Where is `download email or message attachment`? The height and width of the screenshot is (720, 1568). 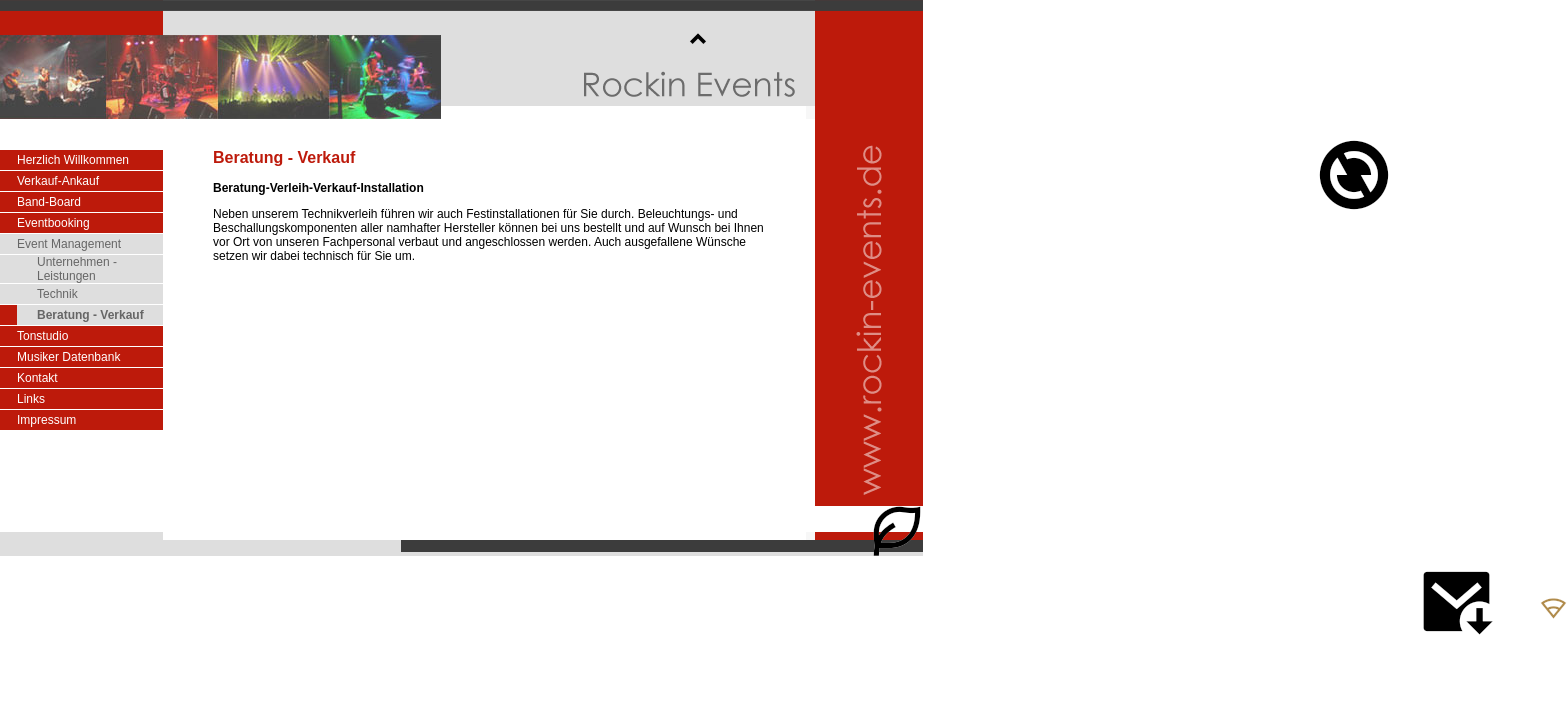 download email or message attachment is located at coordinates (1456, 601).